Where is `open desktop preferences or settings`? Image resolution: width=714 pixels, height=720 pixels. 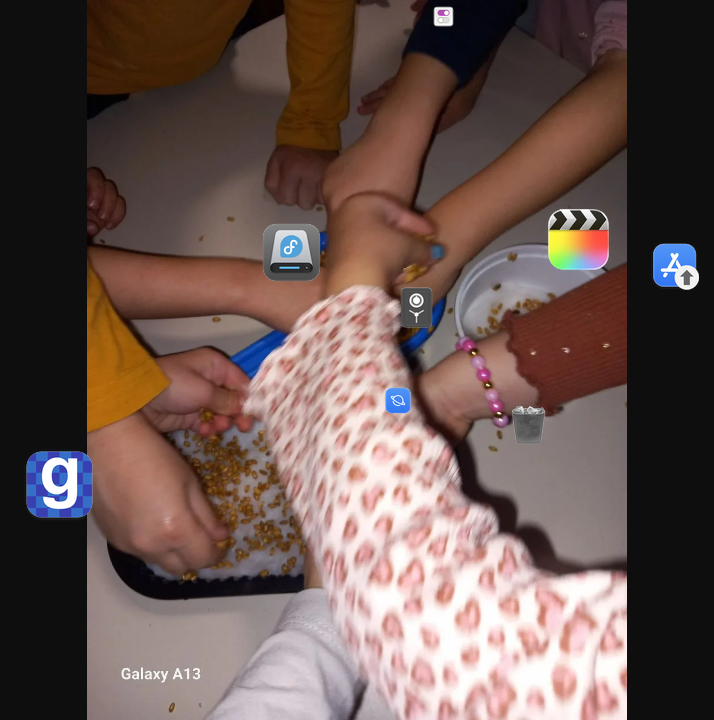 open desktop preferences or settings is located at coordinates (443, 16).